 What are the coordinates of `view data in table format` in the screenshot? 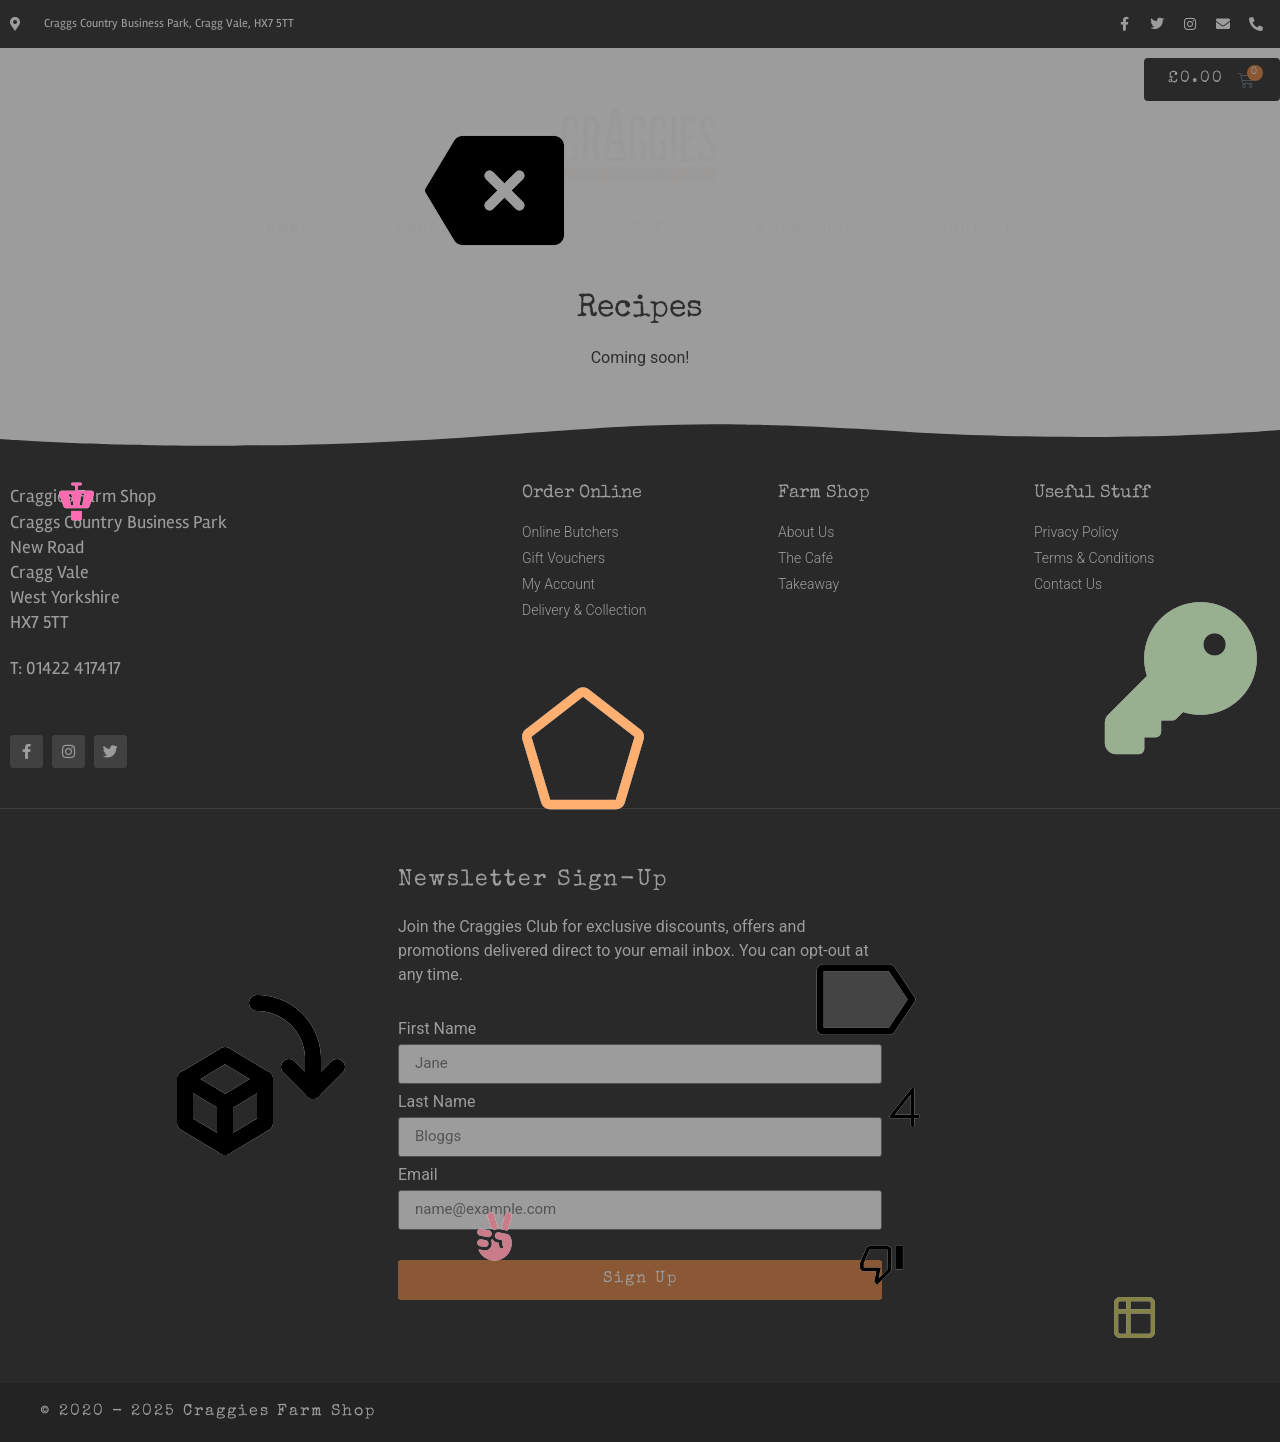 It's located at (1134, 1317).